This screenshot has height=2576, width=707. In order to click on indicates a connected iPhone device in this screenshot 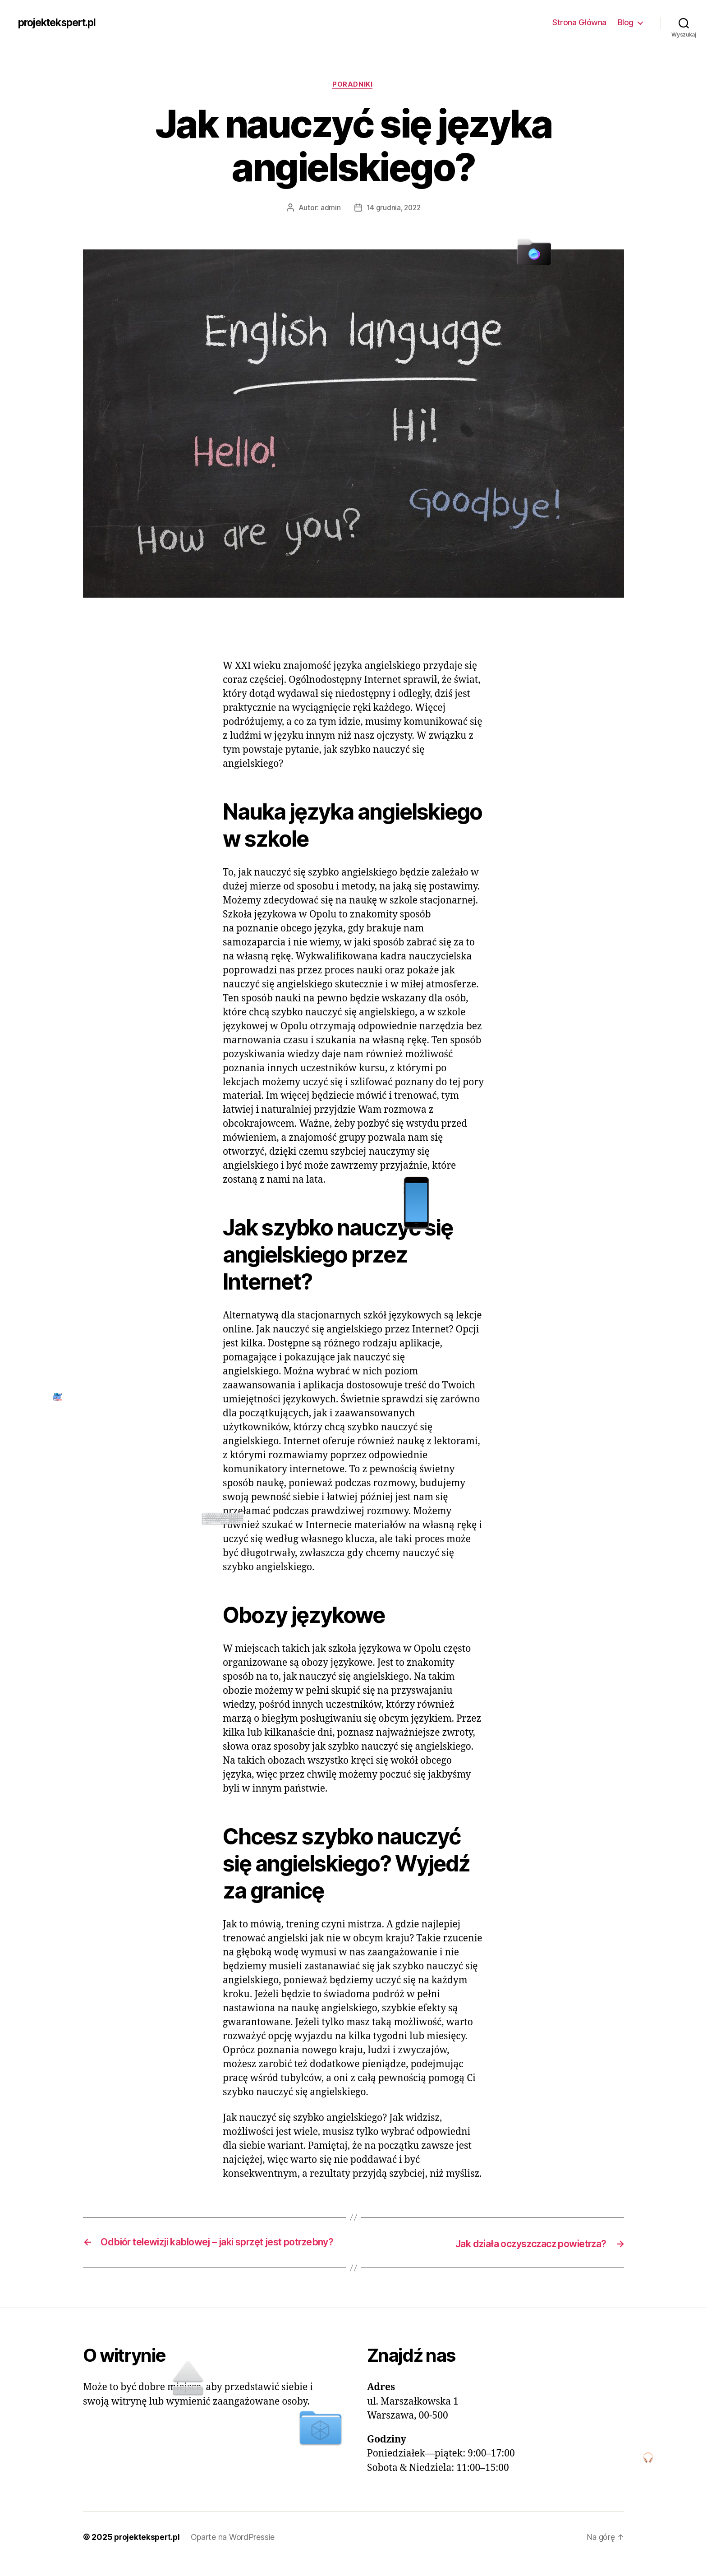, I will do `click(416, 1203)`.